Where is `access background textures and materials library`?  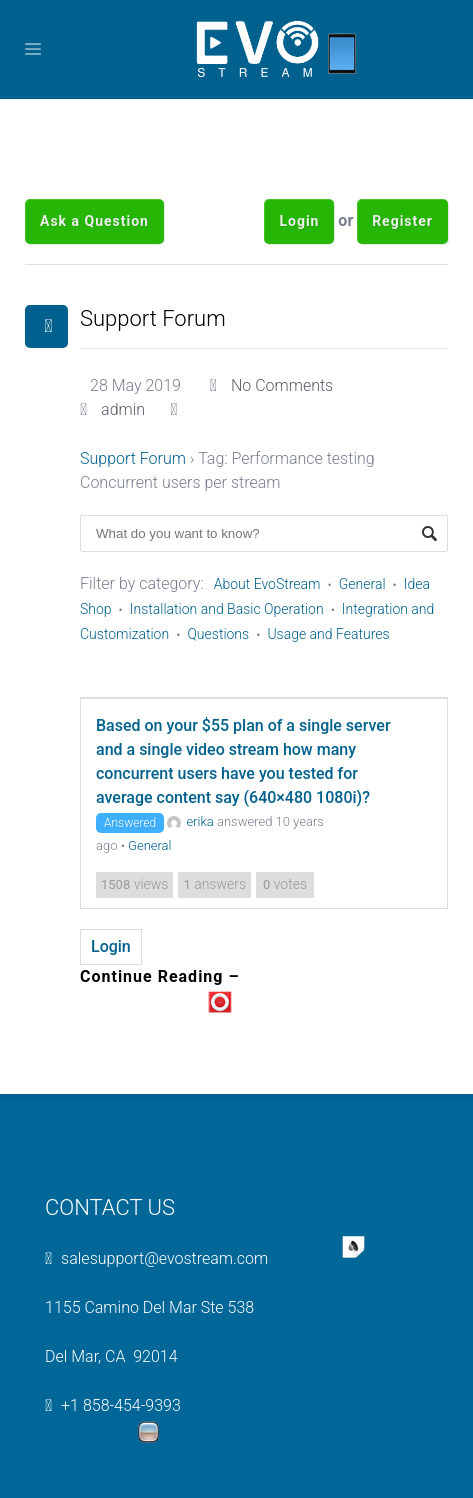 access background textures and materials library is located at coordinates (148, 1433).